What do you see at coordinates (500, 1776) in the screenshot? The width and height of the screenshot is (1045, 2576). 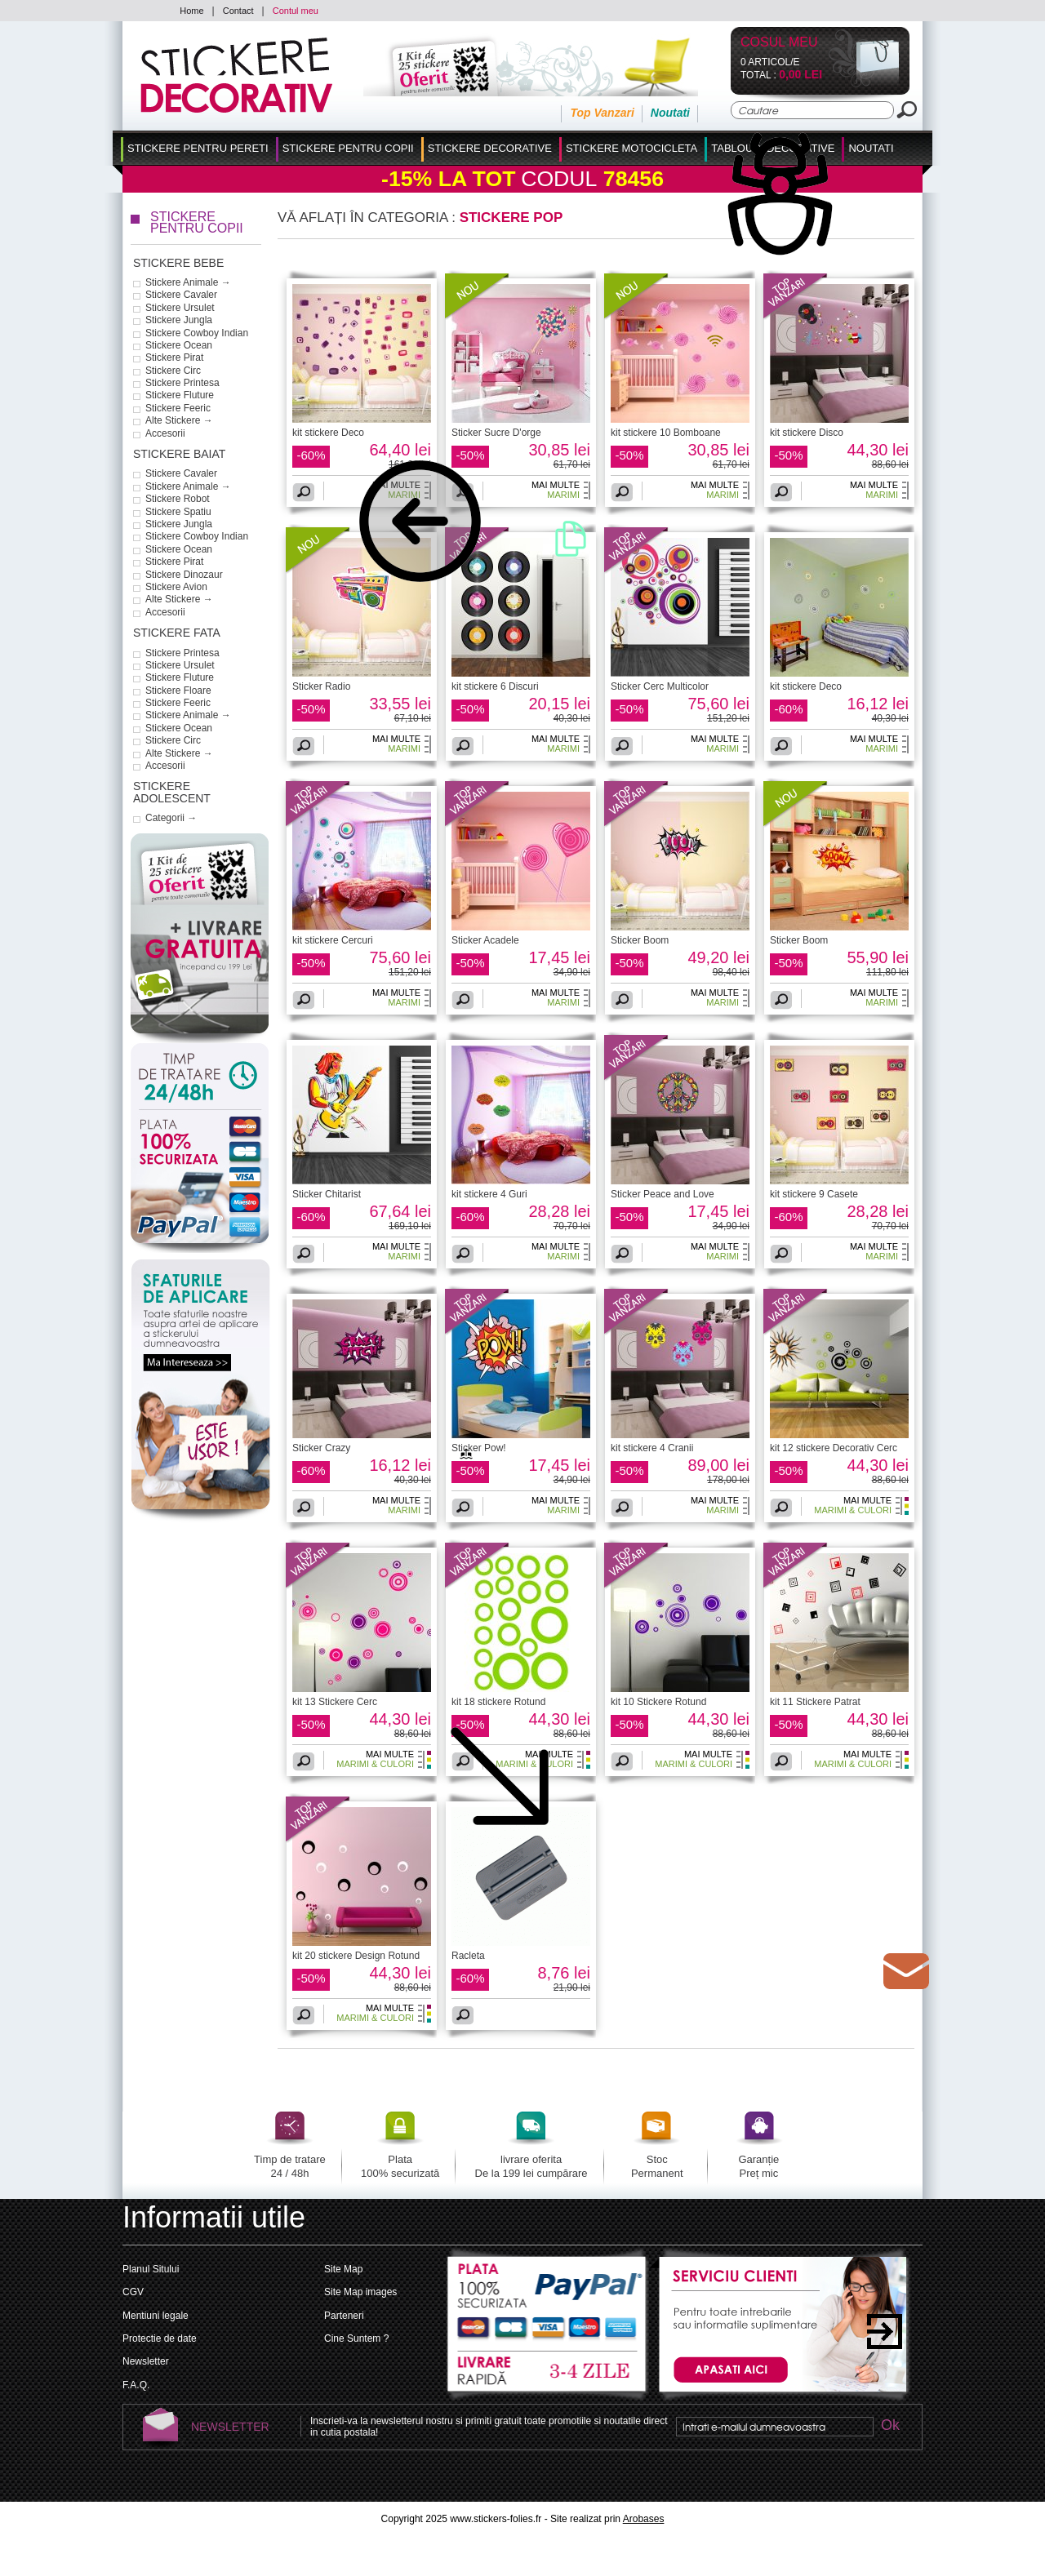 I see `navigate to the next item diagonally` at bounding box center [500, 1776].